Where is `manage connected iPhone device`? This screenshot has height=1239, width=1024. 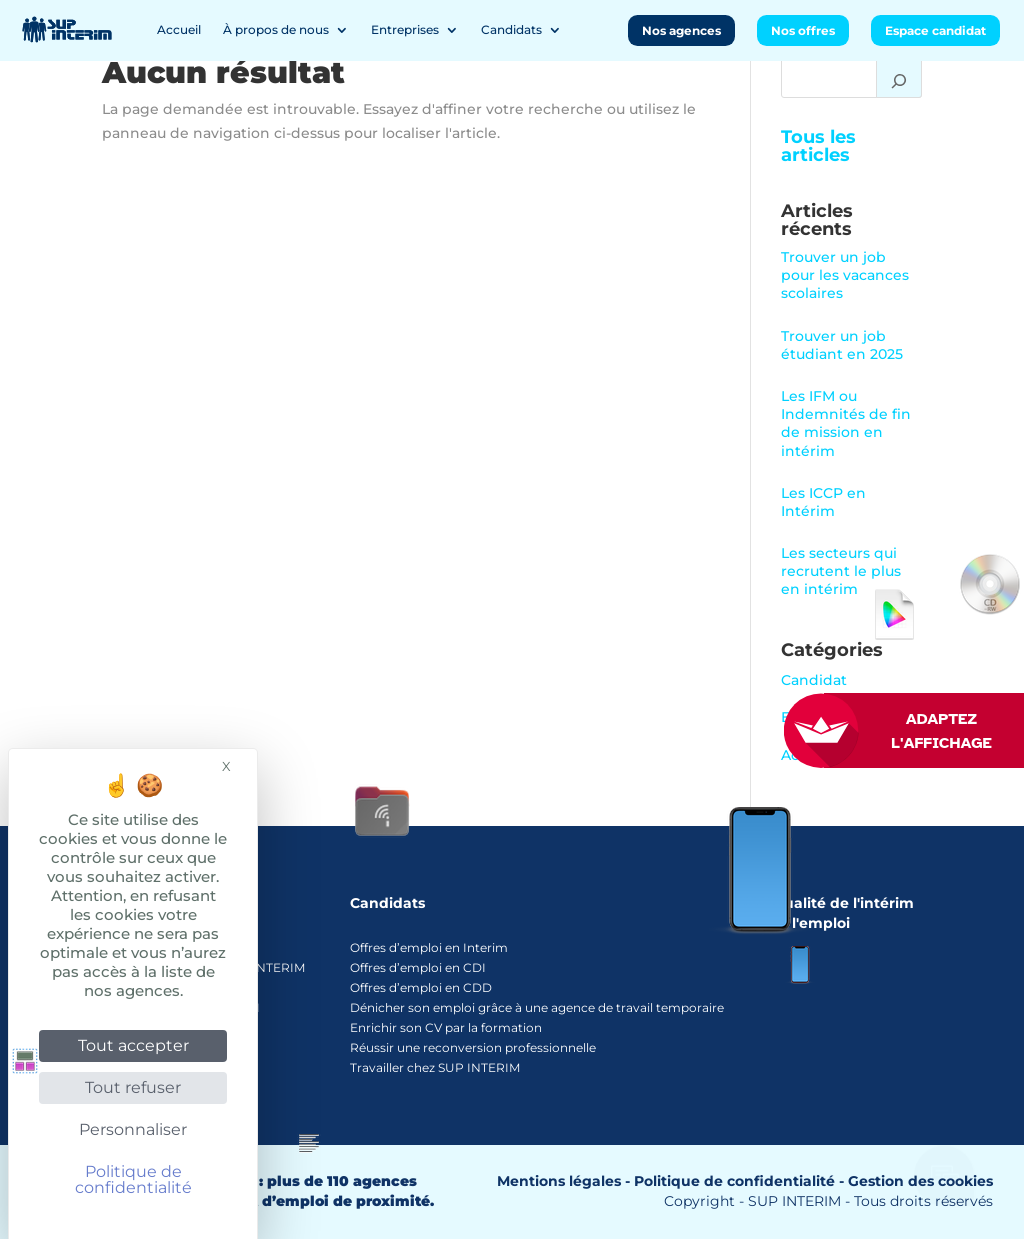 manage connected iPhone device is located at coordinates (760, 871).